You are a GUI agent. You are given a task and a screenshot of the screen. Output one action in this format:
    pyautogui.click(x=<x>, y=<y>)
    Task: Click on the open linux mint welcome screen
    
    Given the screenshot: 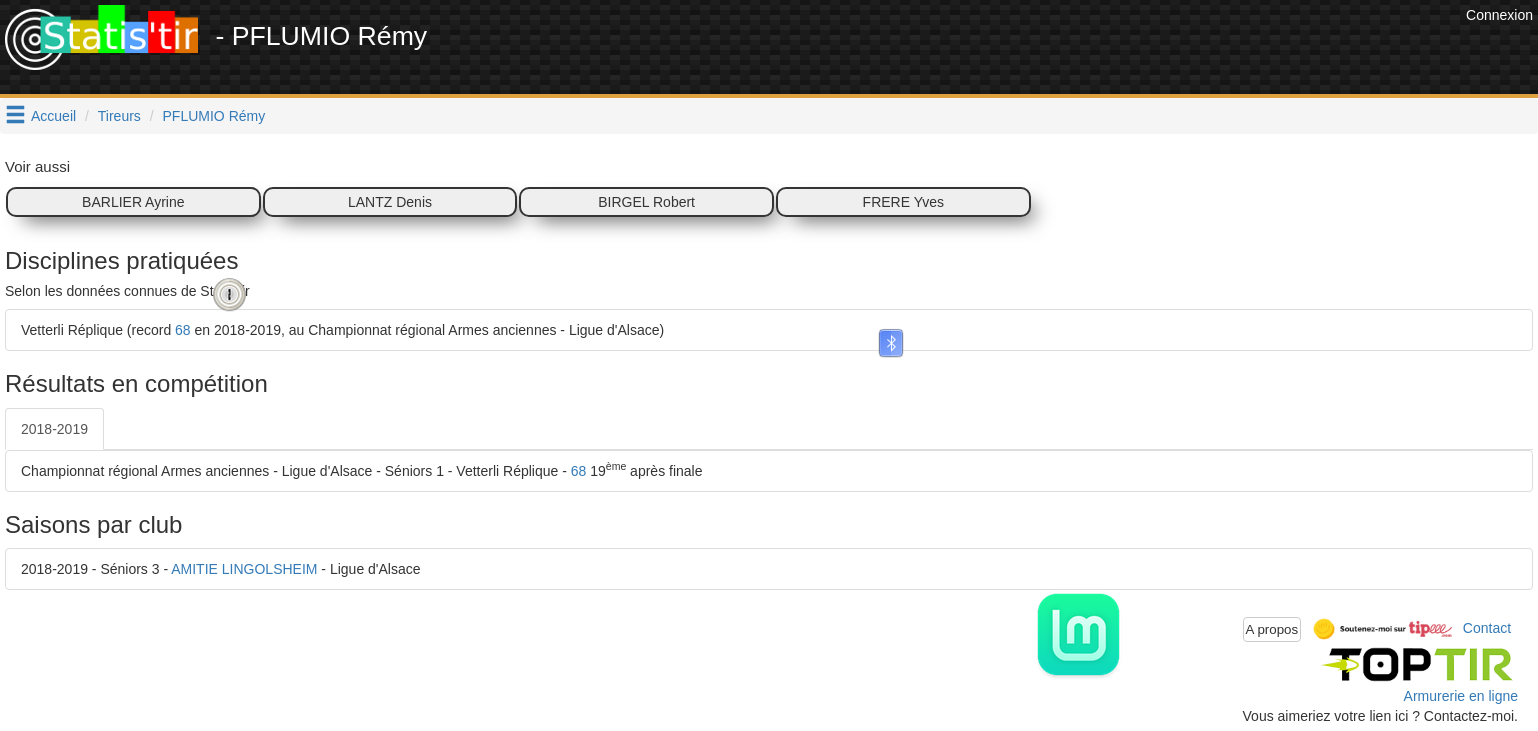 What is the action you would take?
    pyautogui.click(x=1078, y=634)
    